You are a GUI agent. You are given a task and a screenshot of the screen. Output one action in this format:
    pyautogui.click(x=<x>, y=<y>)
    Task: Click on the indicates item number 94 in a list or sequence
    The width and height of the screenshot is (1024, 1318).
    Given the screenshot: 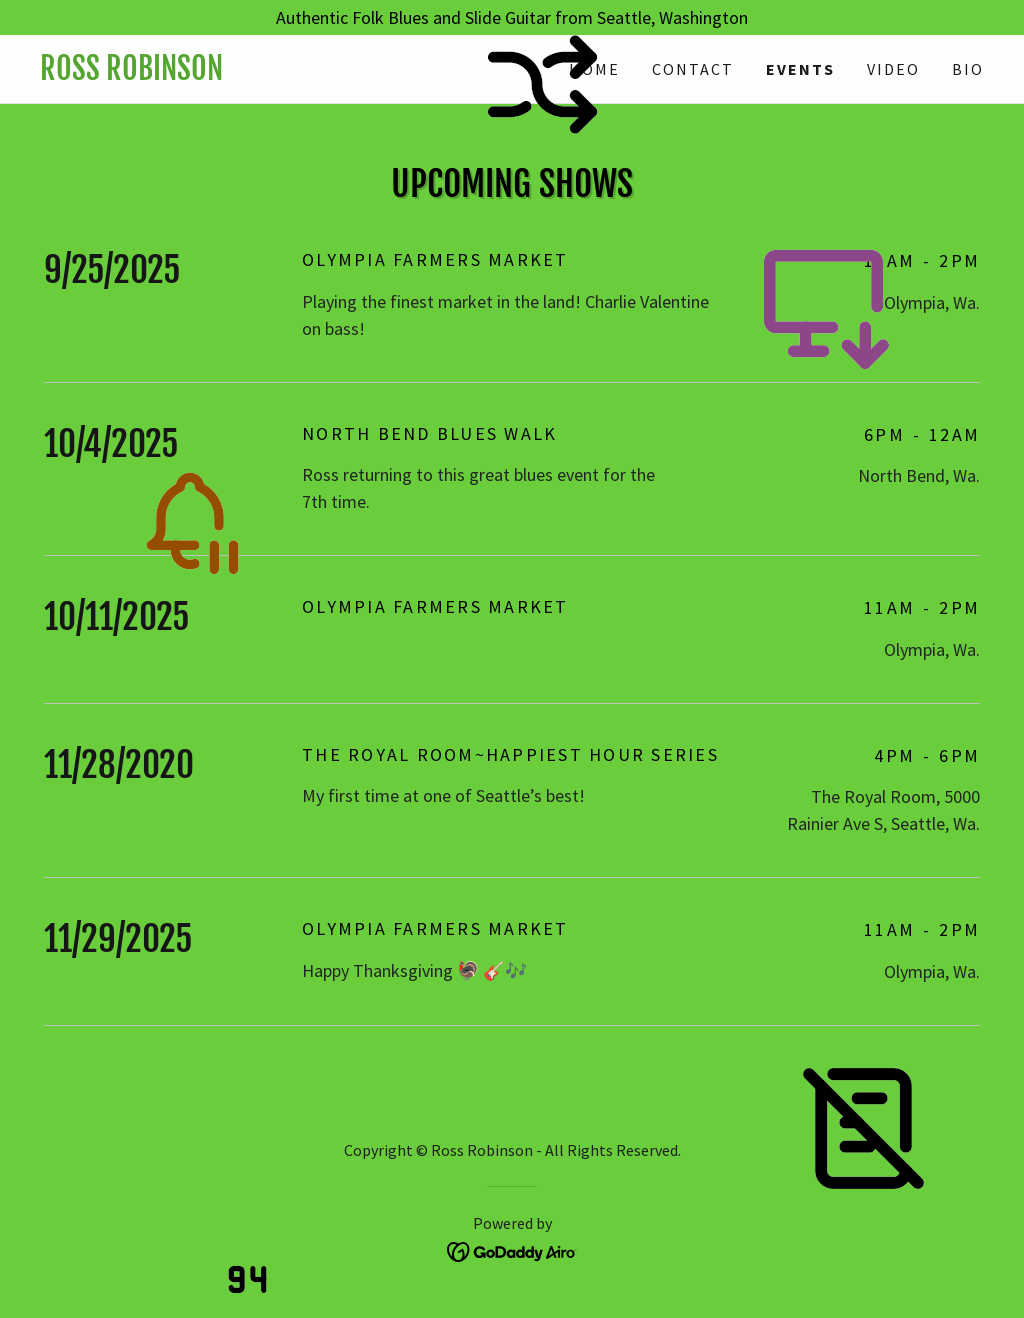 What is the action you would take?
    pyautogui.click(x=247, y=1279)
    